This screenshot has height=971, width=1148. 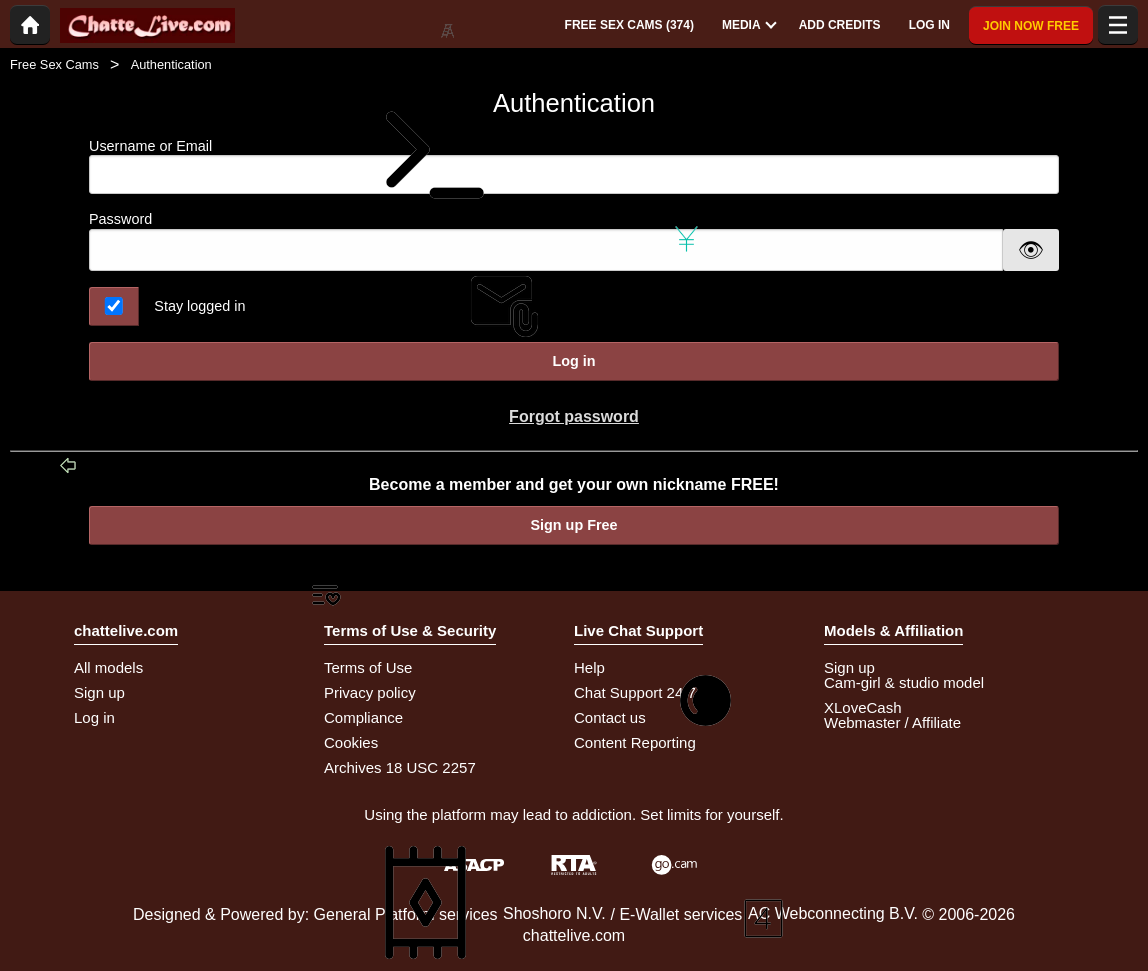 I want to click on view prices in japanese yen, so click(x=686, y=238).